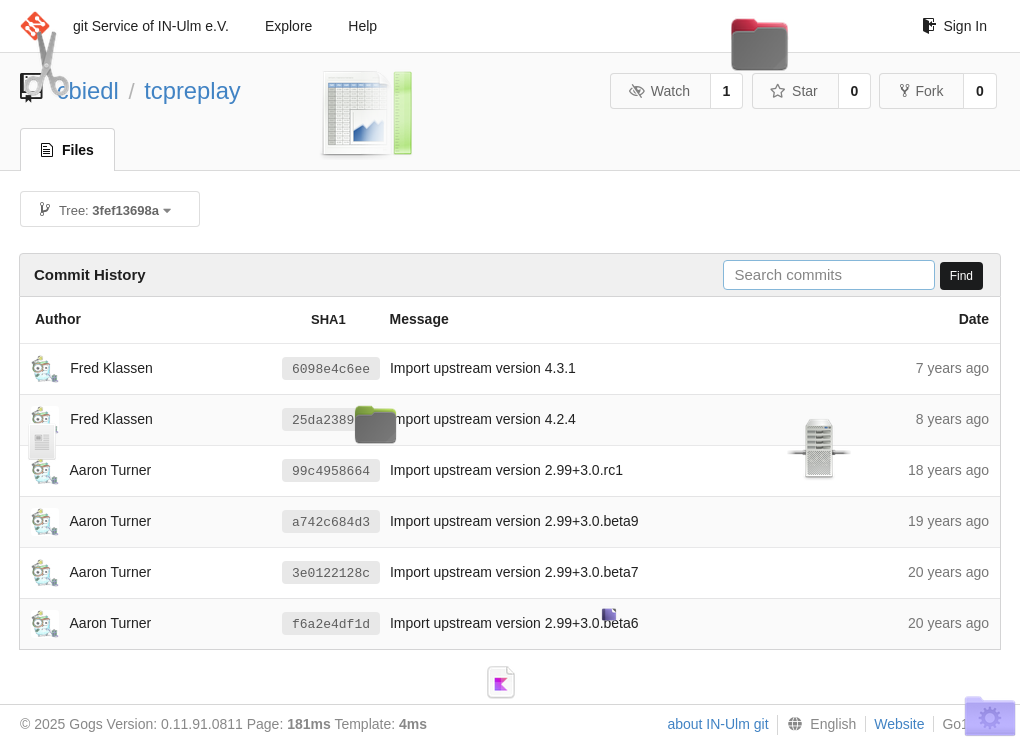 The height and width of the screenshot is (744, 1020). I want to click on change your desktop wallpaper, so click(609, 614).